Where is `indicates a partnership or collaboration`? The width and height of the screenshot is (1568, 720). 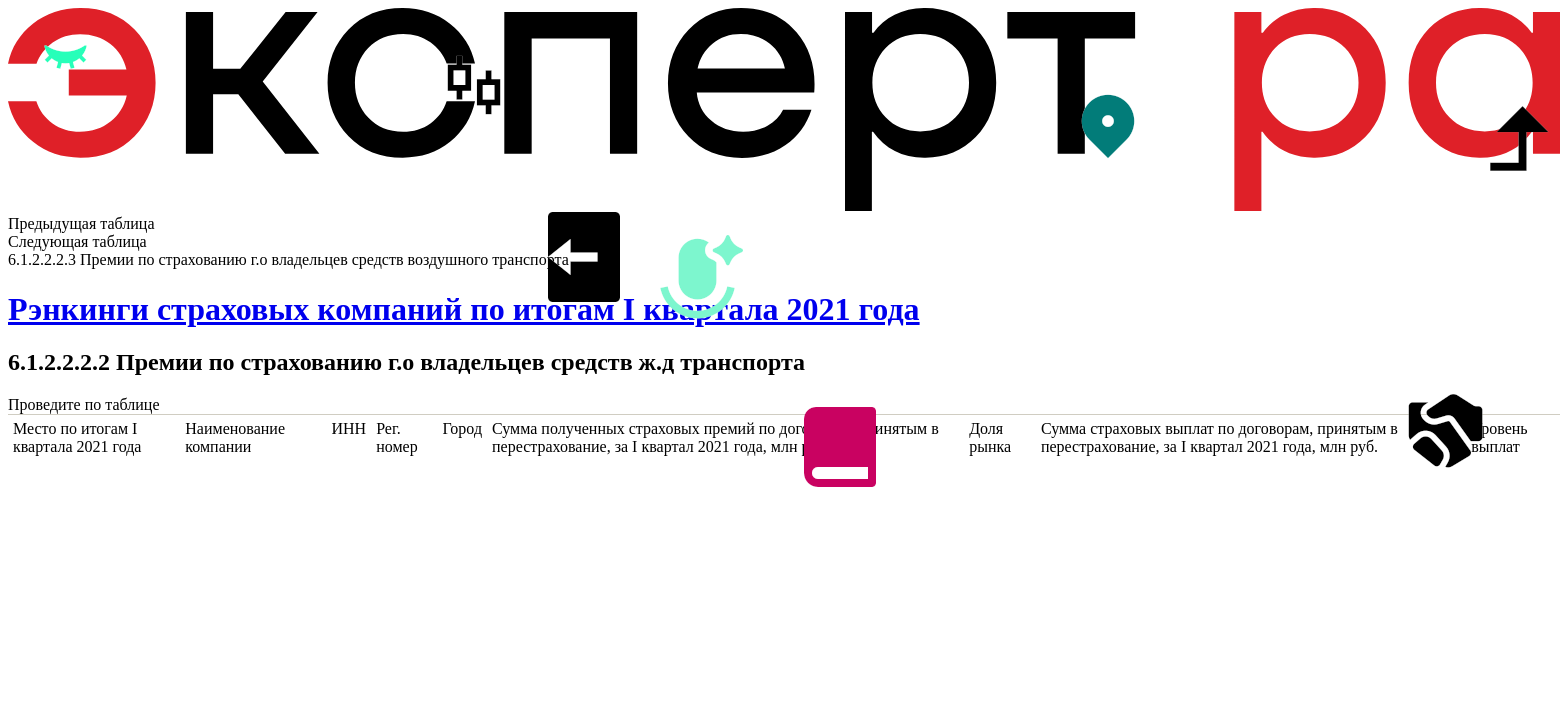 indicates a partnership or collaboration is located at coordinates (1447, 429).